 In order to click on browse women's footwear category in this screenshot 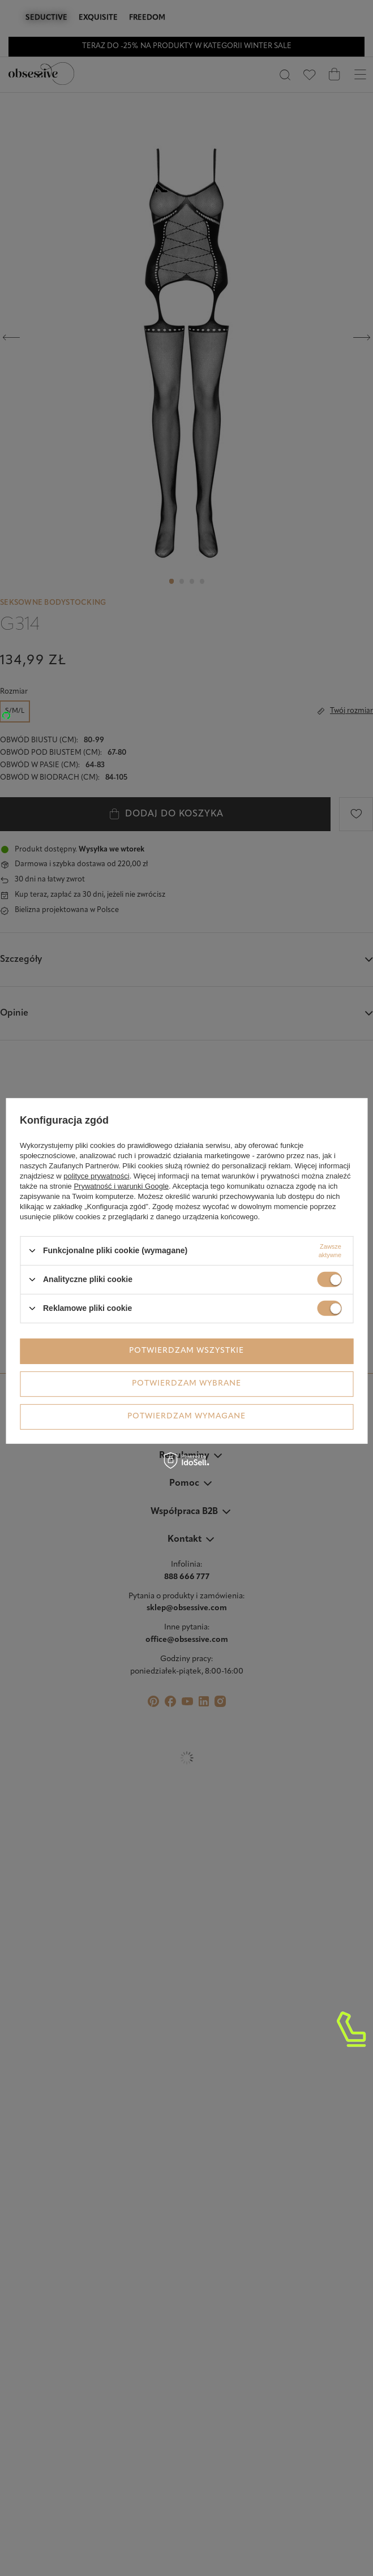, I will do `click(161, 188)`.